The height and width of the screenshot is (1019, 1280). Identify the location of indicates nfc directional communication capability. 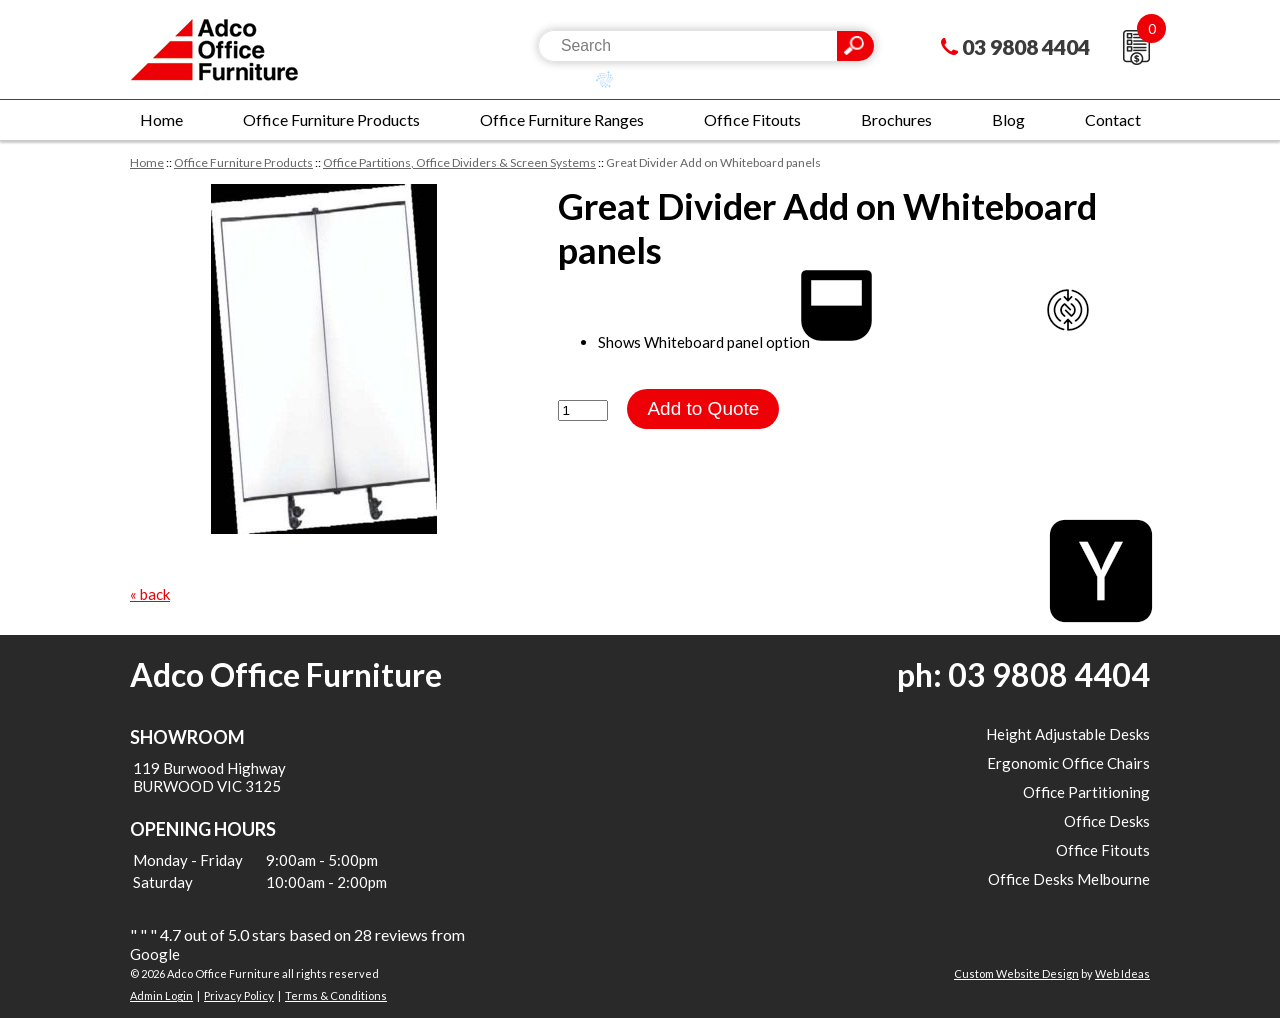
(1068, 310).